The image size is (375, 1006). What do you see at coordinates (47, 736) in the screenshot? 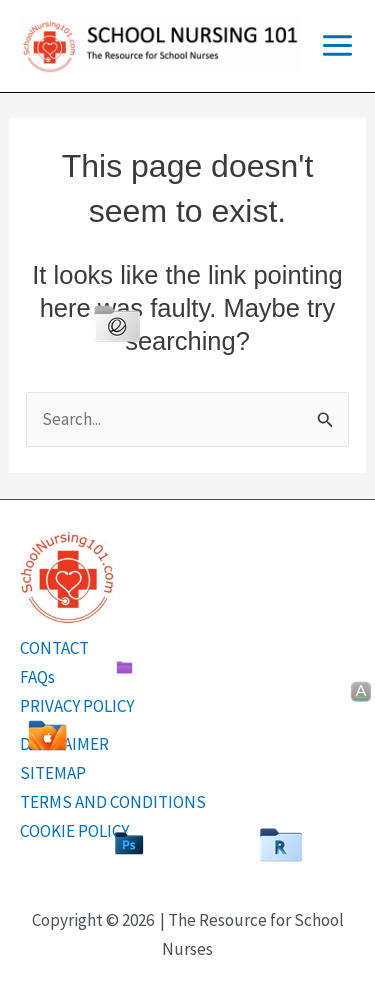
I see `open mac os ventura system folder` at bounding box center [47, 736].